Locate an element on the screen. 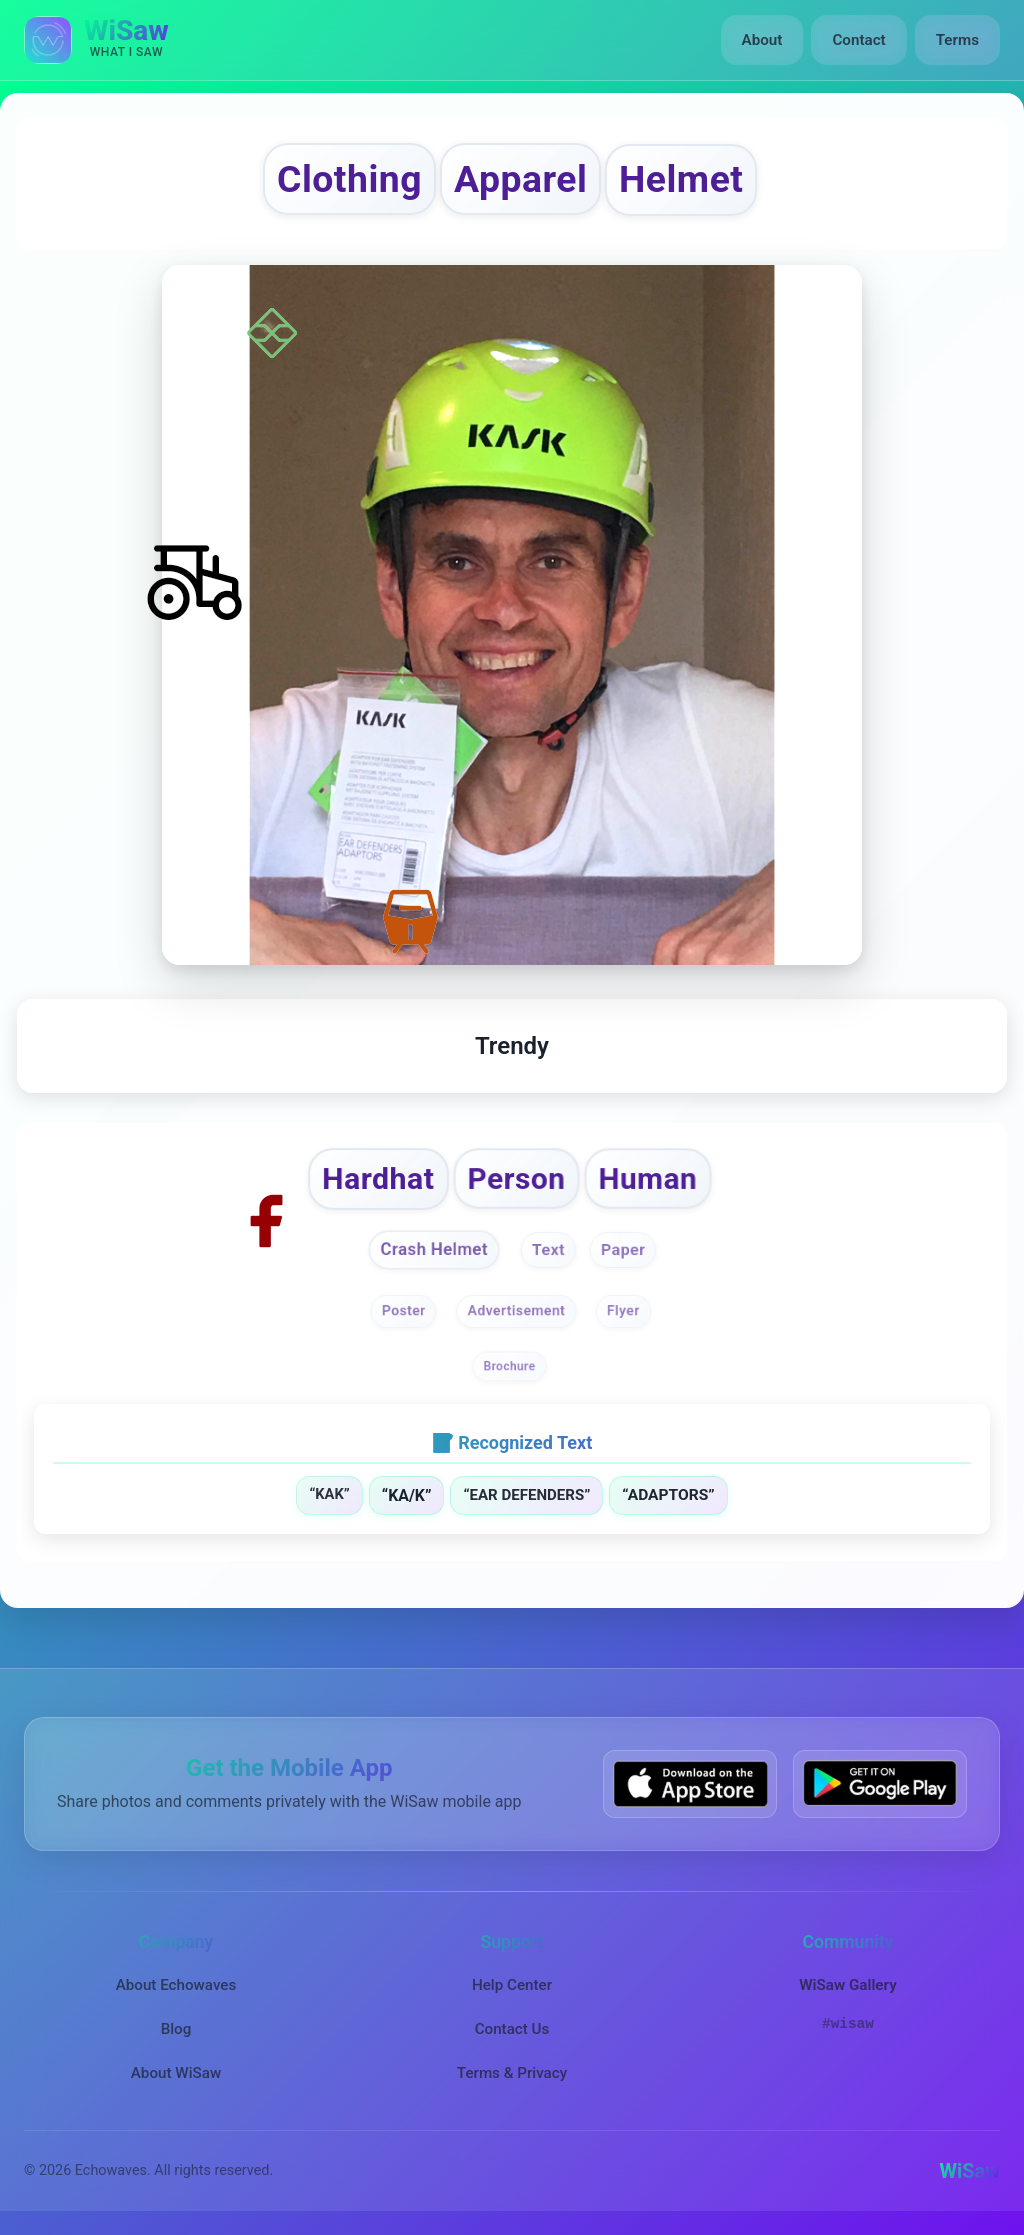  access farming or agricultural features is located at coordinates (193, 581).